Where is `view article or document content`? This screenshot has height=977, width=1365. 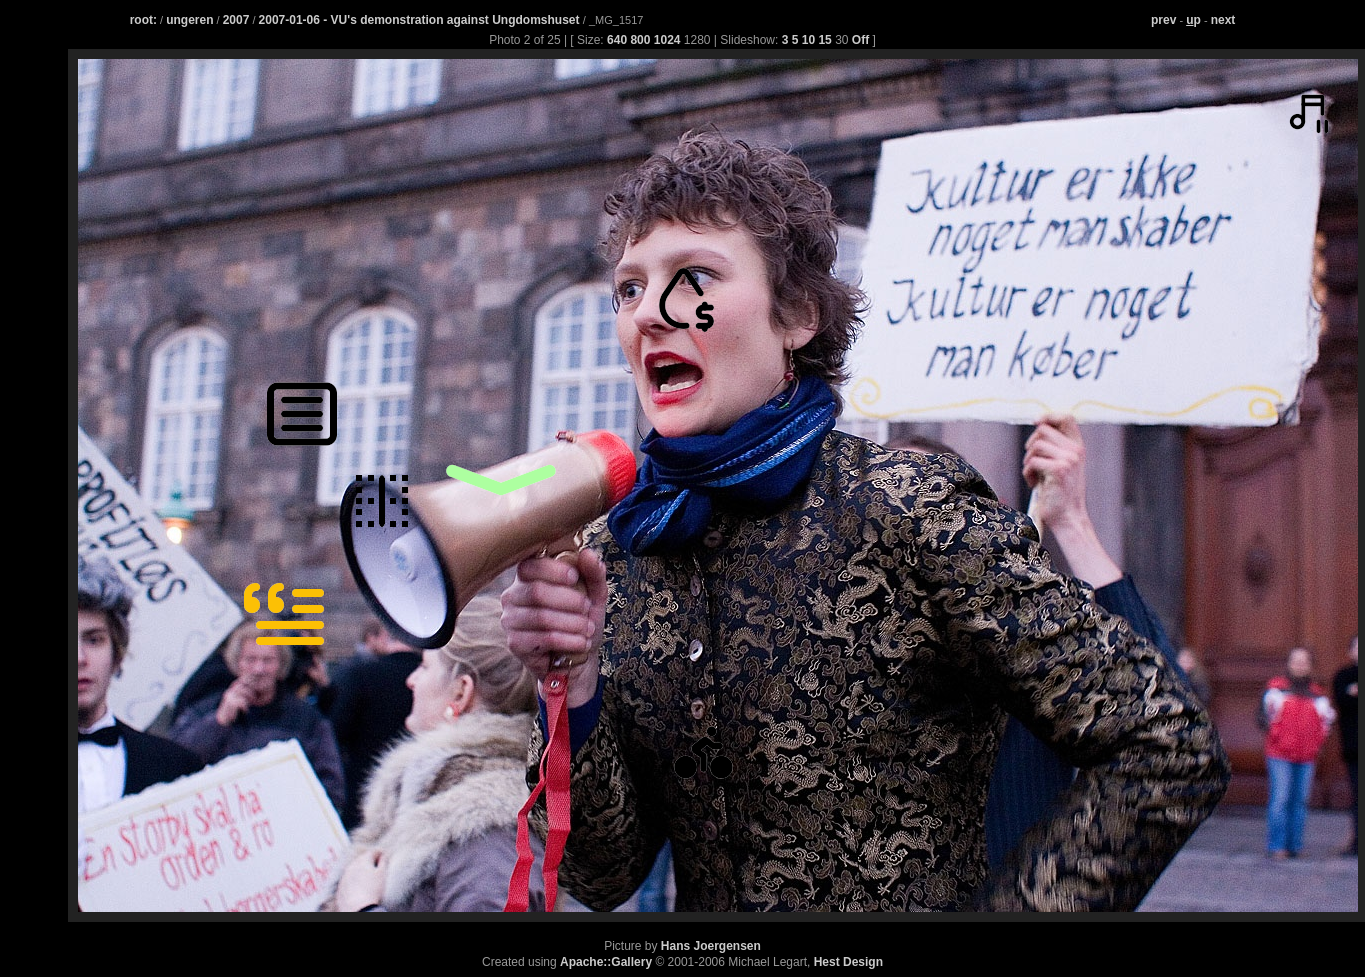
view article or document content is located at coordinates (302, 414).